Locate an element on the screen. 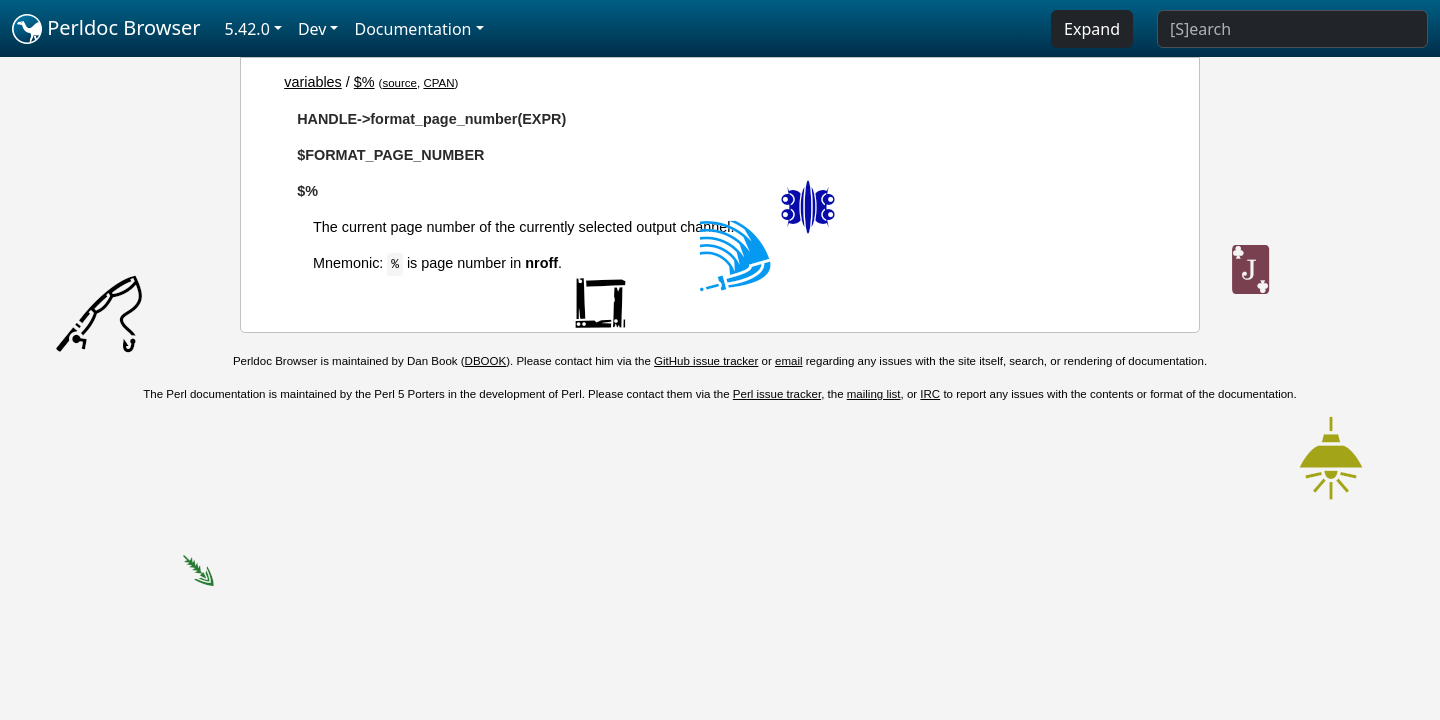  access fishing mini-game or activity is located at coordinates (99, 314).